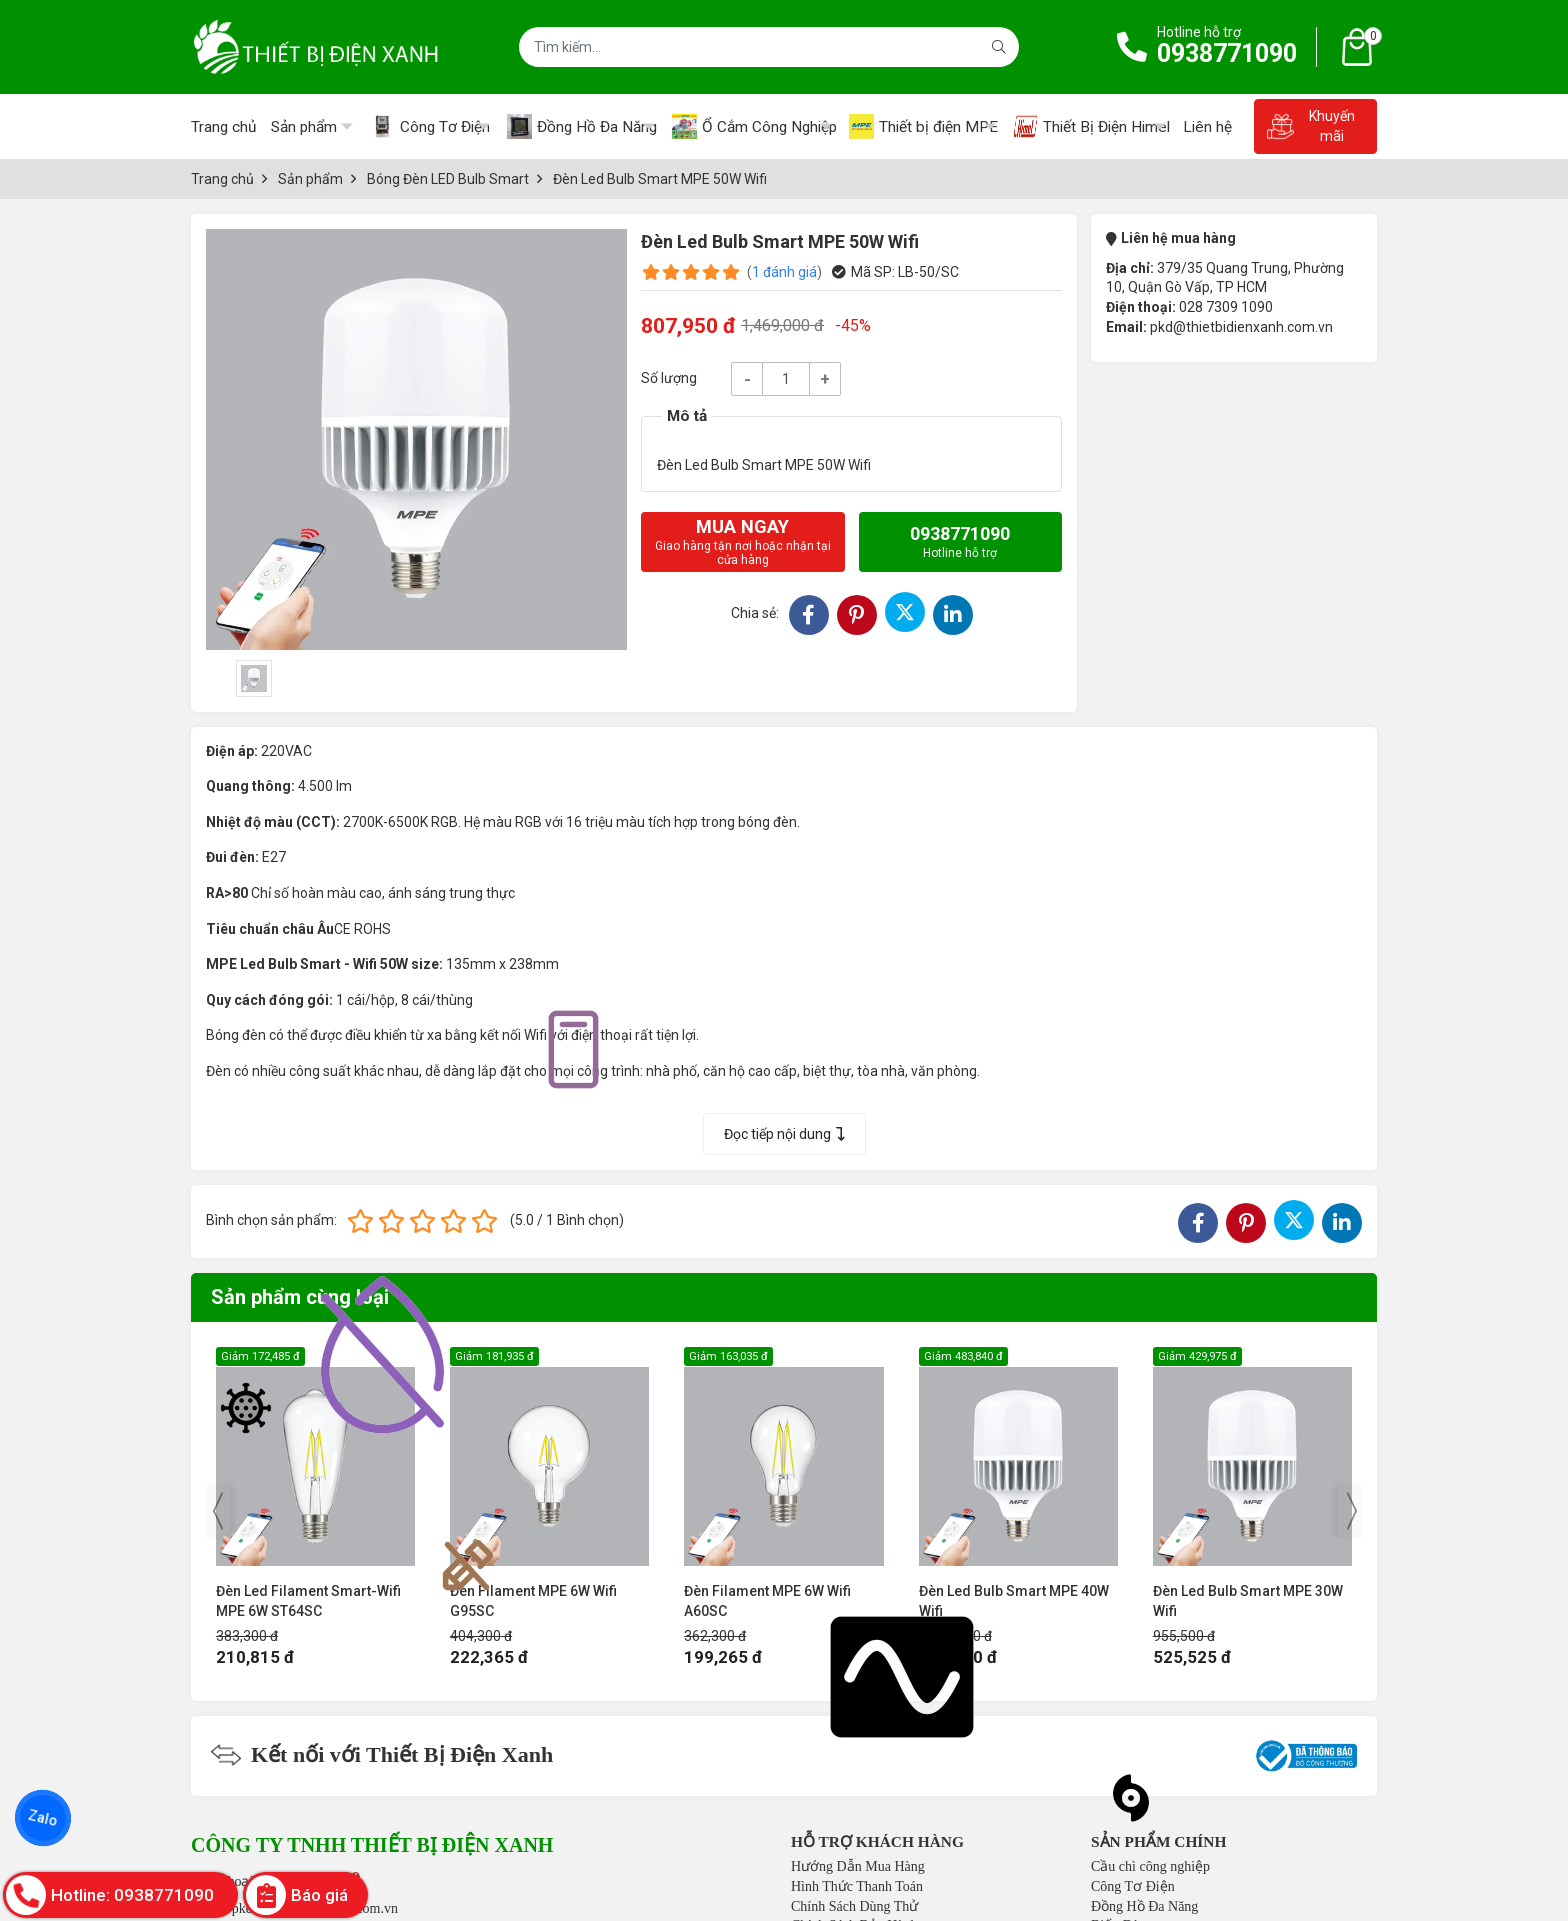 The height and width of the screenshot is (1921, 1568). Describe the element at coordinates (382, 1360) in the screenshot. I see `disable water or liquid detection` at that location.